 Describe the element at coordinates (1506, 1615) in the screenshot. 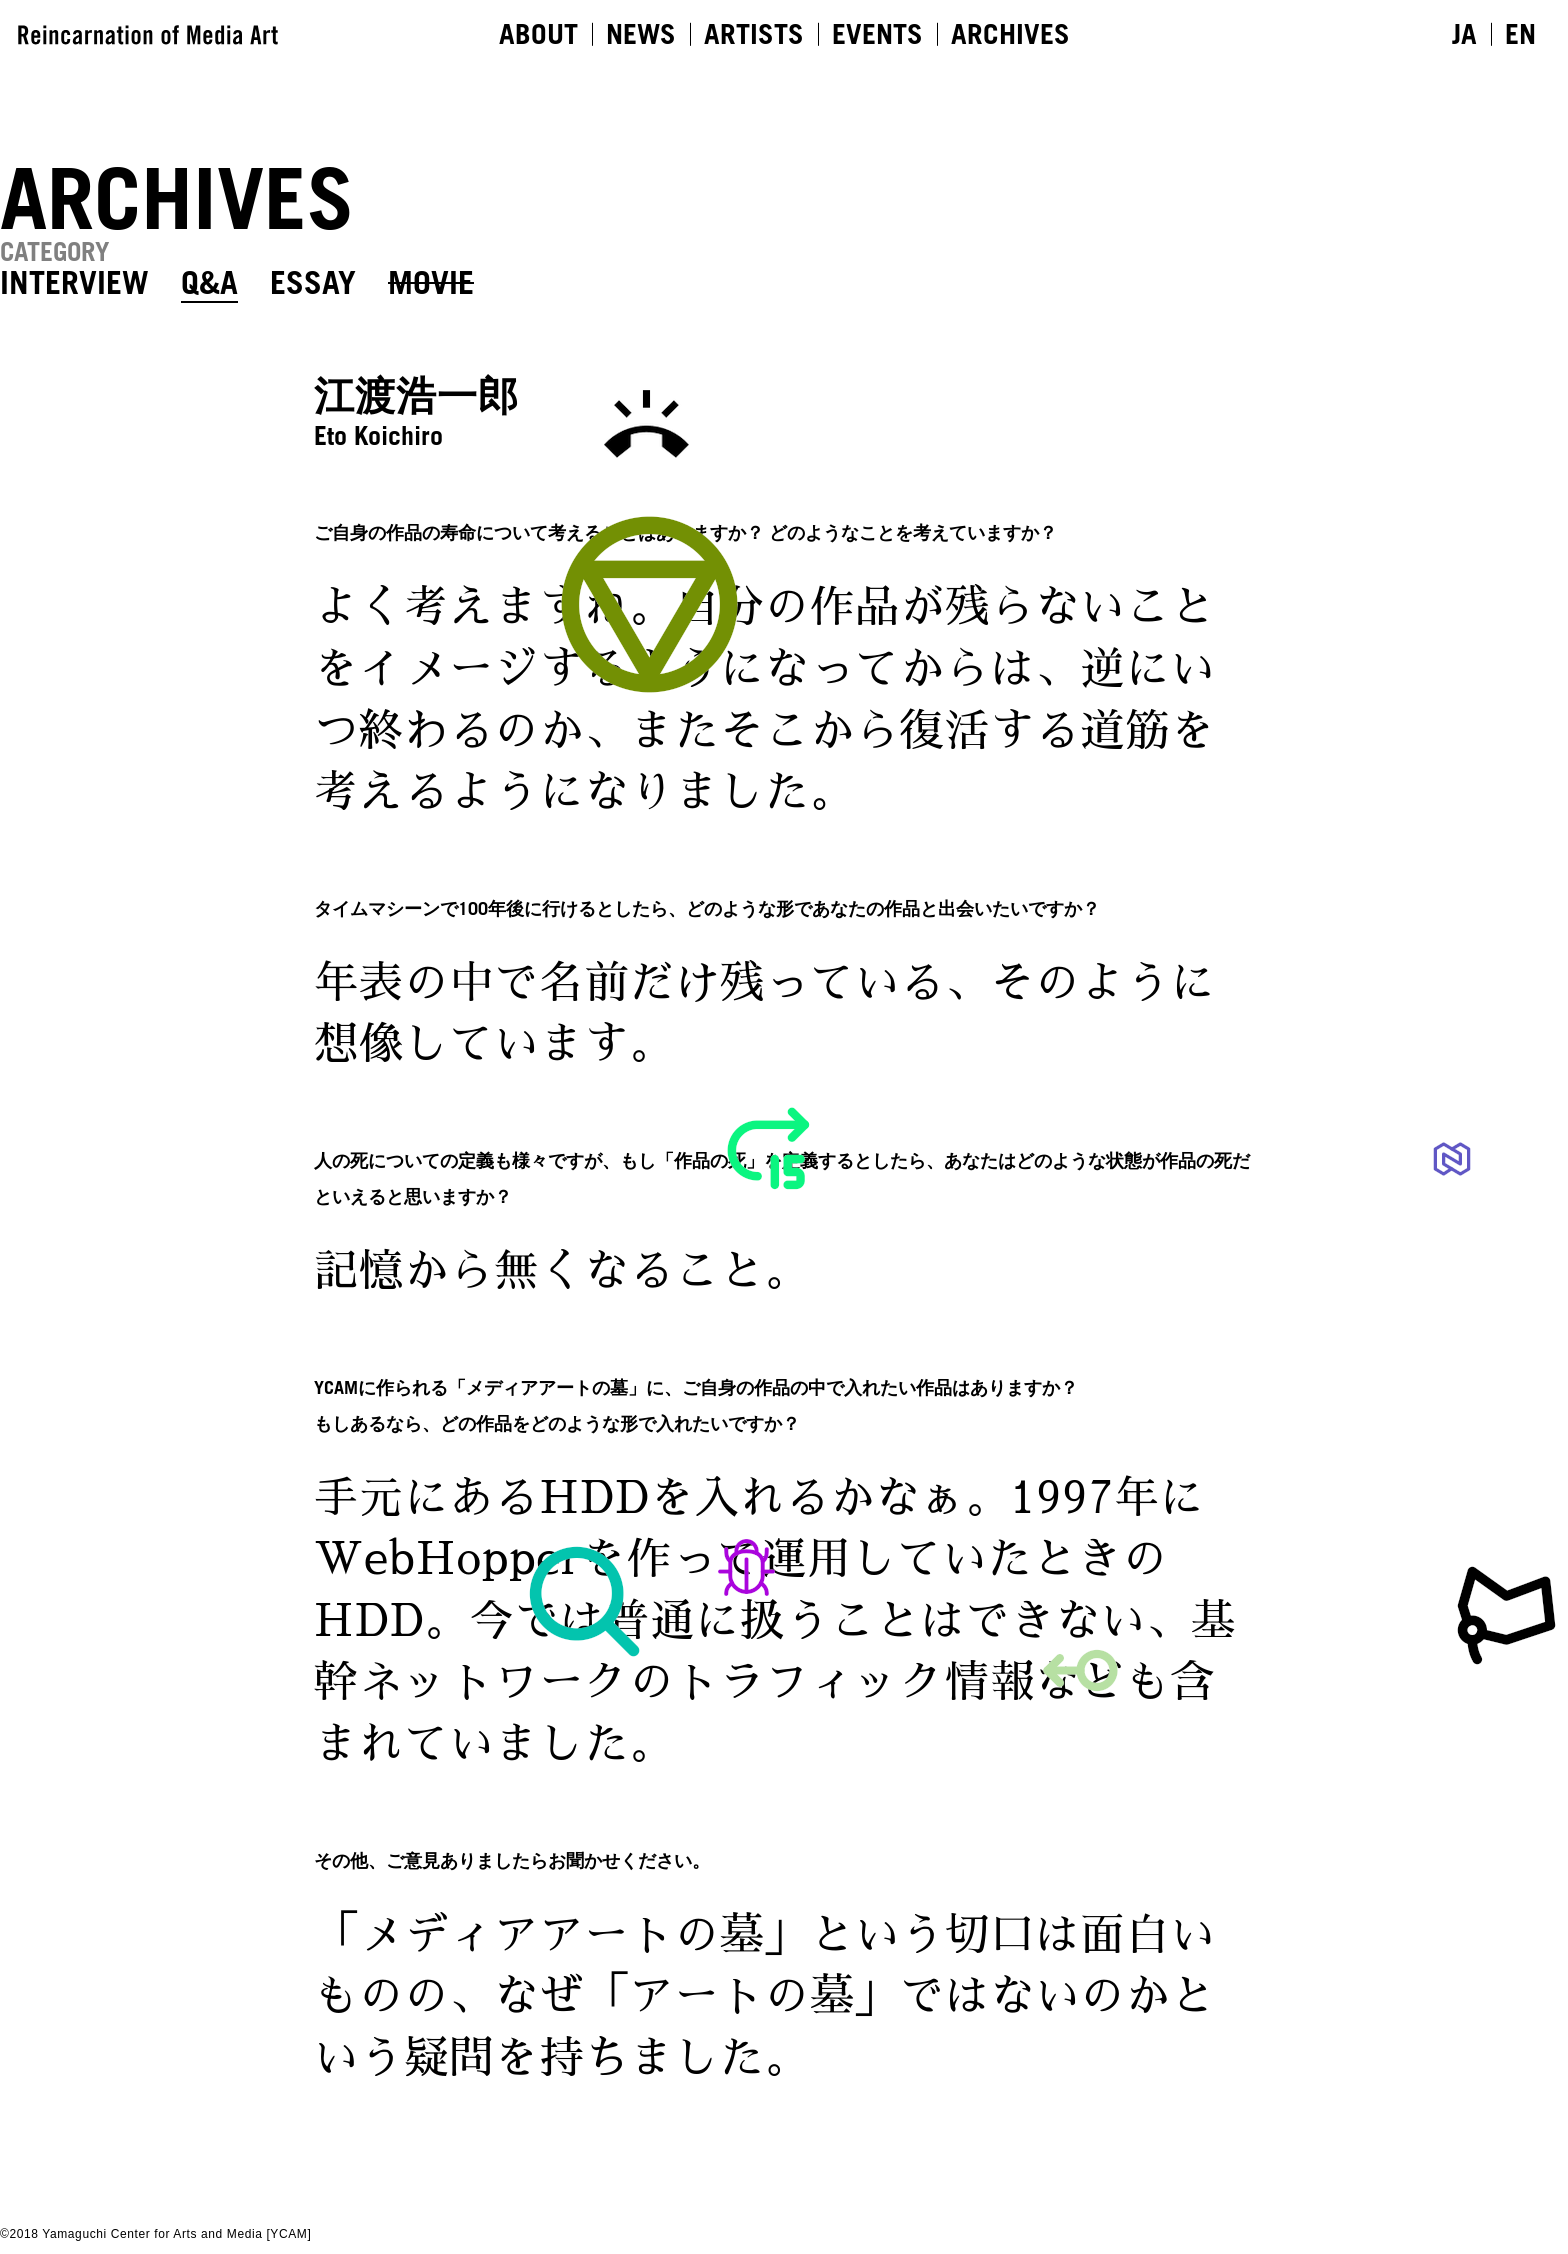

I see `select a custom polygonal area` at that location.